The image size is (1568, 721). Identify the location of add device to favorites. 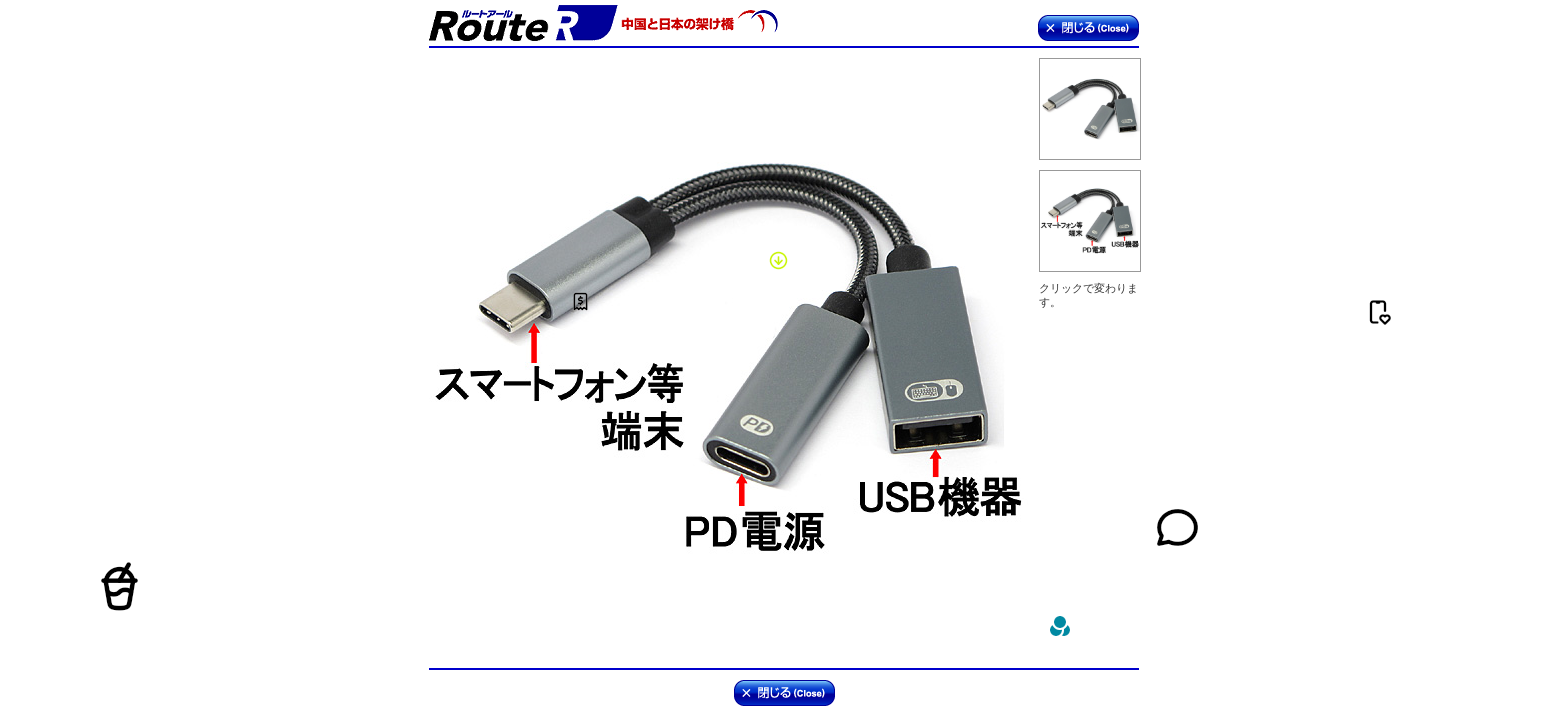
(1378, 312).